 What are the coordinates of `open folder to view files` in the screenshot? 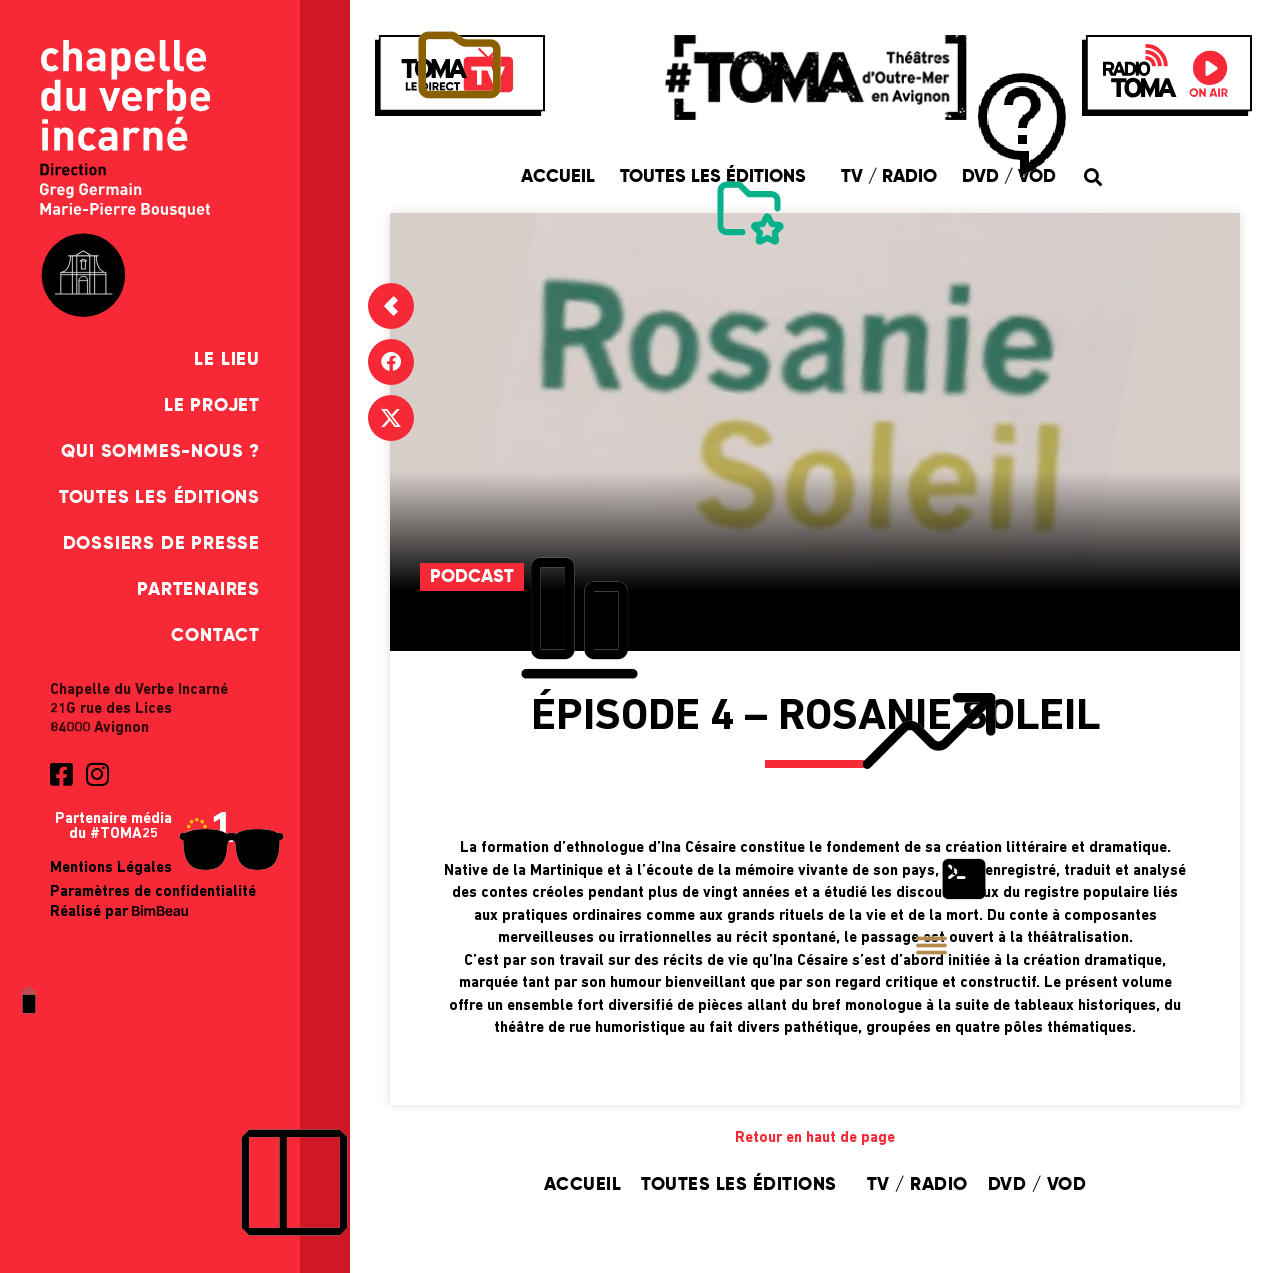 It's located at (459, 67).